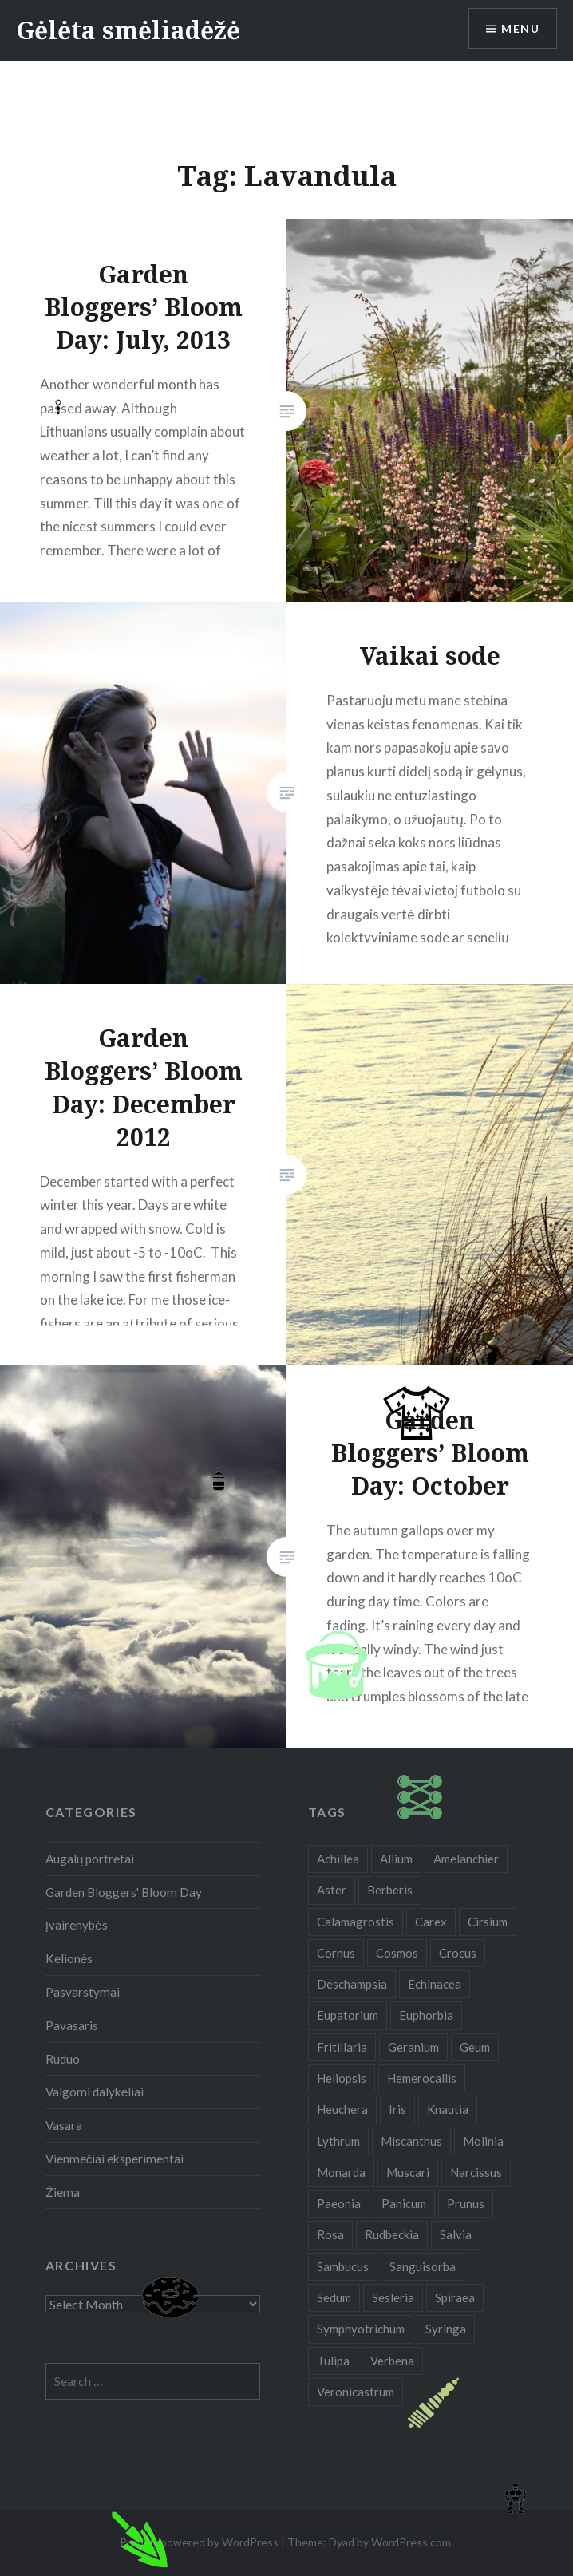 This screenshot has width=573, height=2576. I want to click on view engine or vehicle diagnostics, so click(433, 2403).